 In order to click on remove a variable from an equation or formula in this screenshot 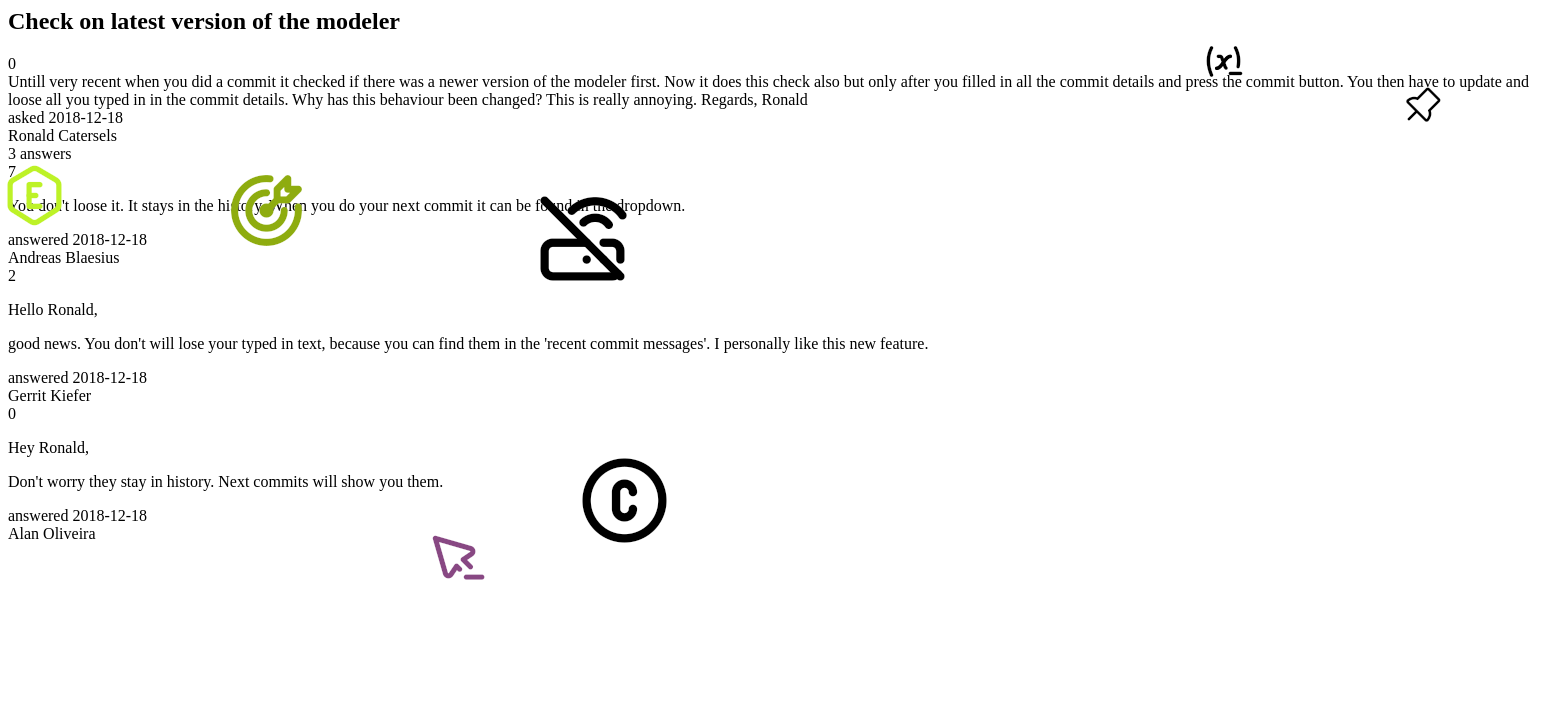, I will do `click(1223, 61)`.